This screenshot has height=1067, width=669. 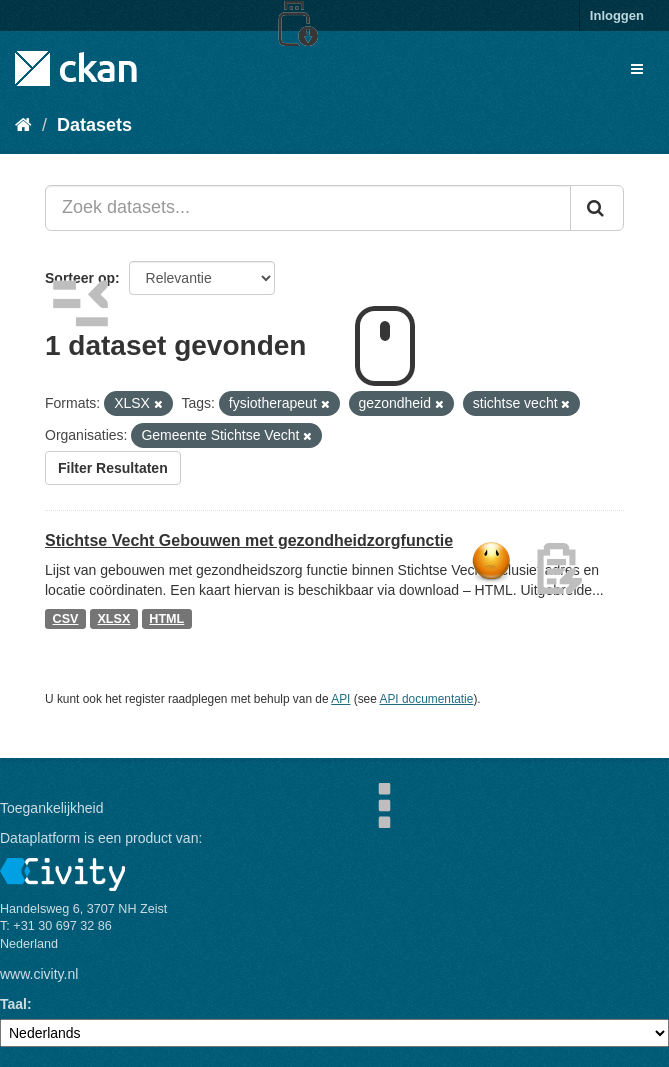 What do you see at coordinates (384, 805) in the screenshot?
I see `view more options` at bounding box center [384, 805].